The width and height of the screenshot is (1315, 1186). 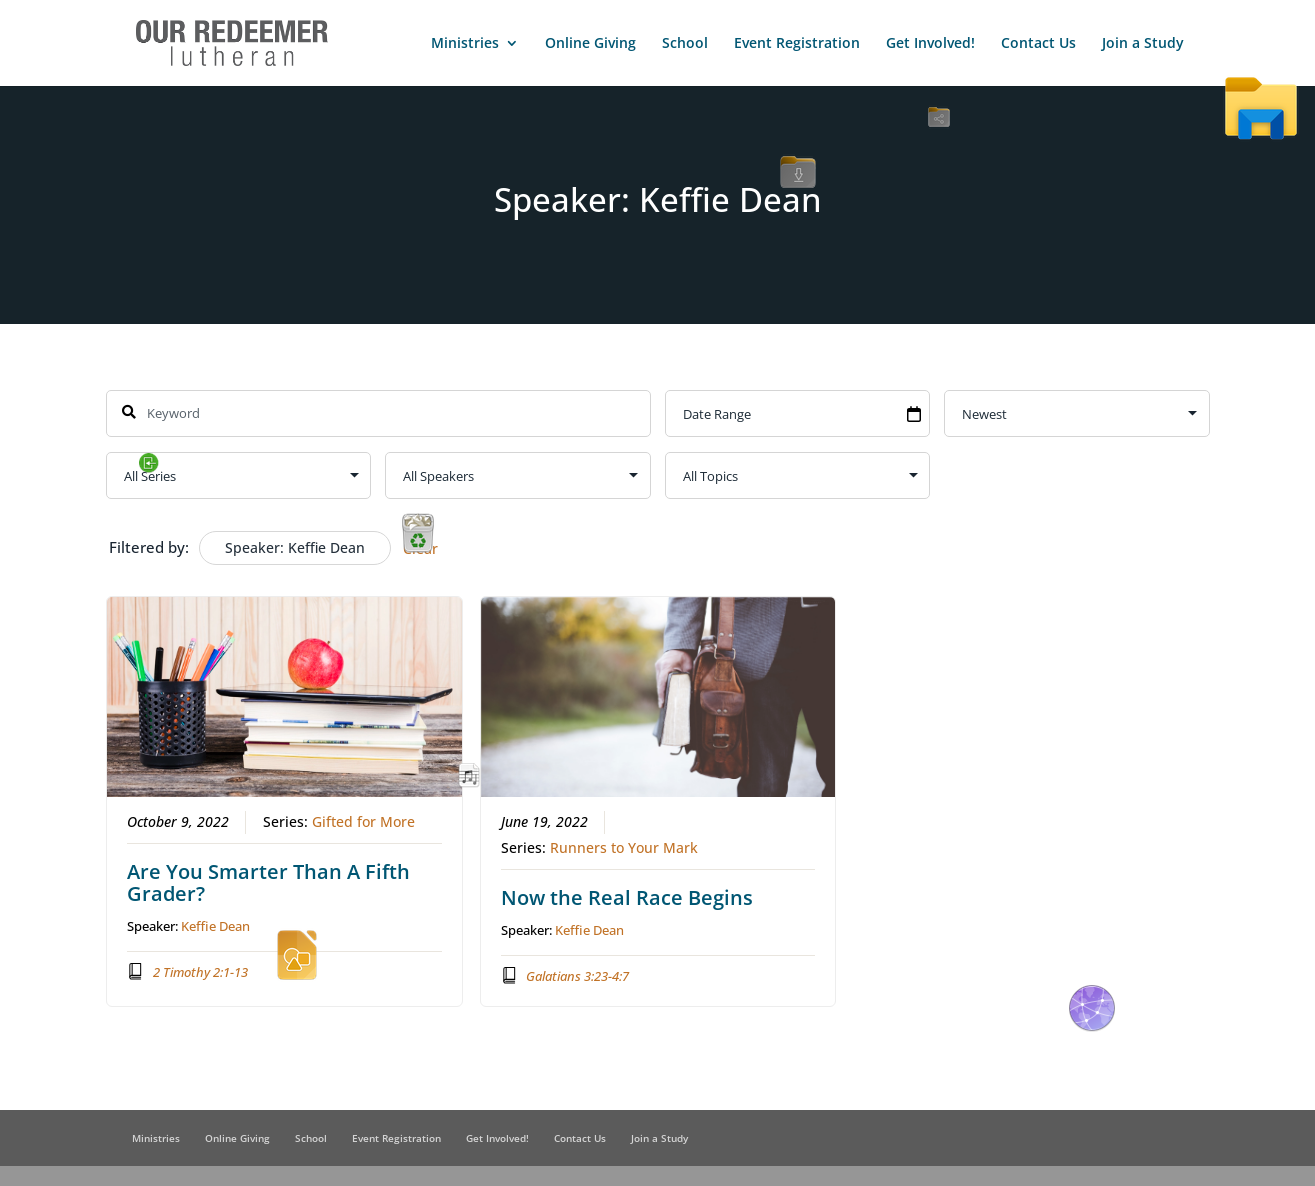 What do you see at coordinates (939, 117) in the screenshot?
I see `open your public shared folder` at bounding box center [939, 117].